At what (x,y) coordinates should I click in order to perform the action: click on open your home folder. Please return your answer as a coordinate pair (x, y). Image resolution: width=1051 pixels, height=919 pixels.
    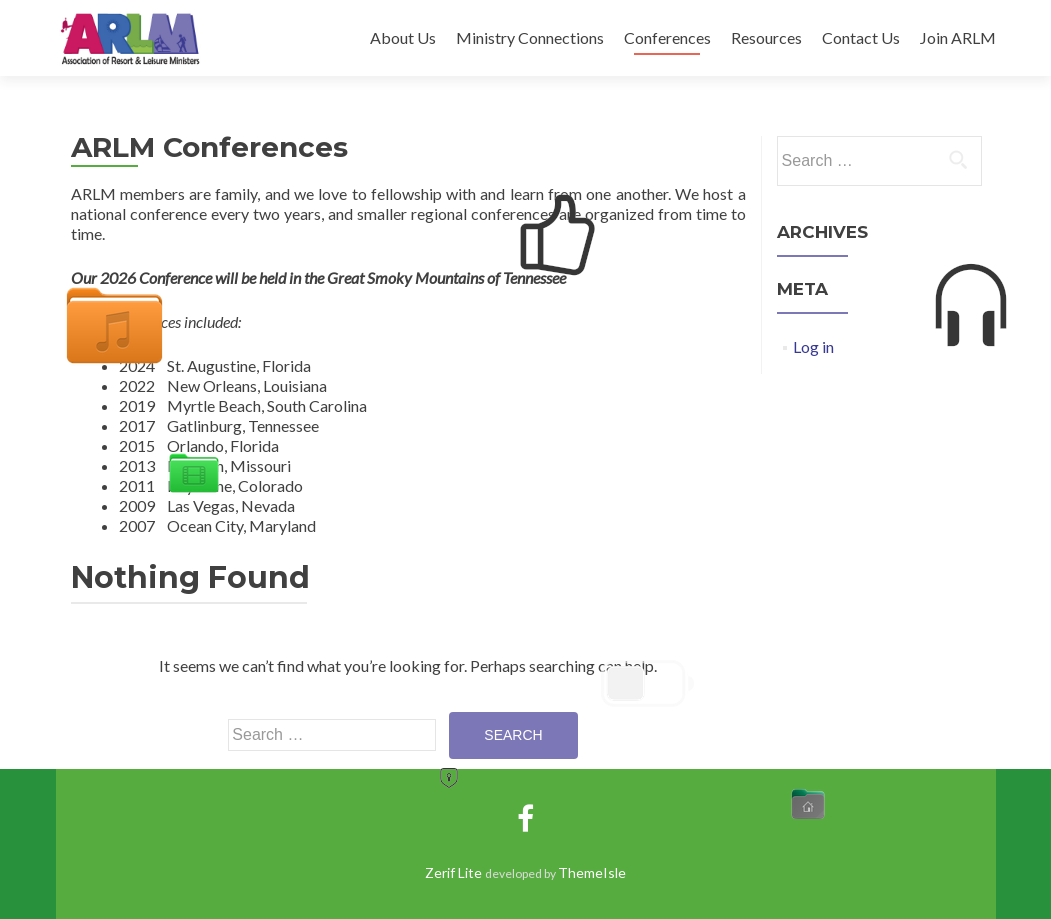
    Looking at the image, I should click on (808, 804).